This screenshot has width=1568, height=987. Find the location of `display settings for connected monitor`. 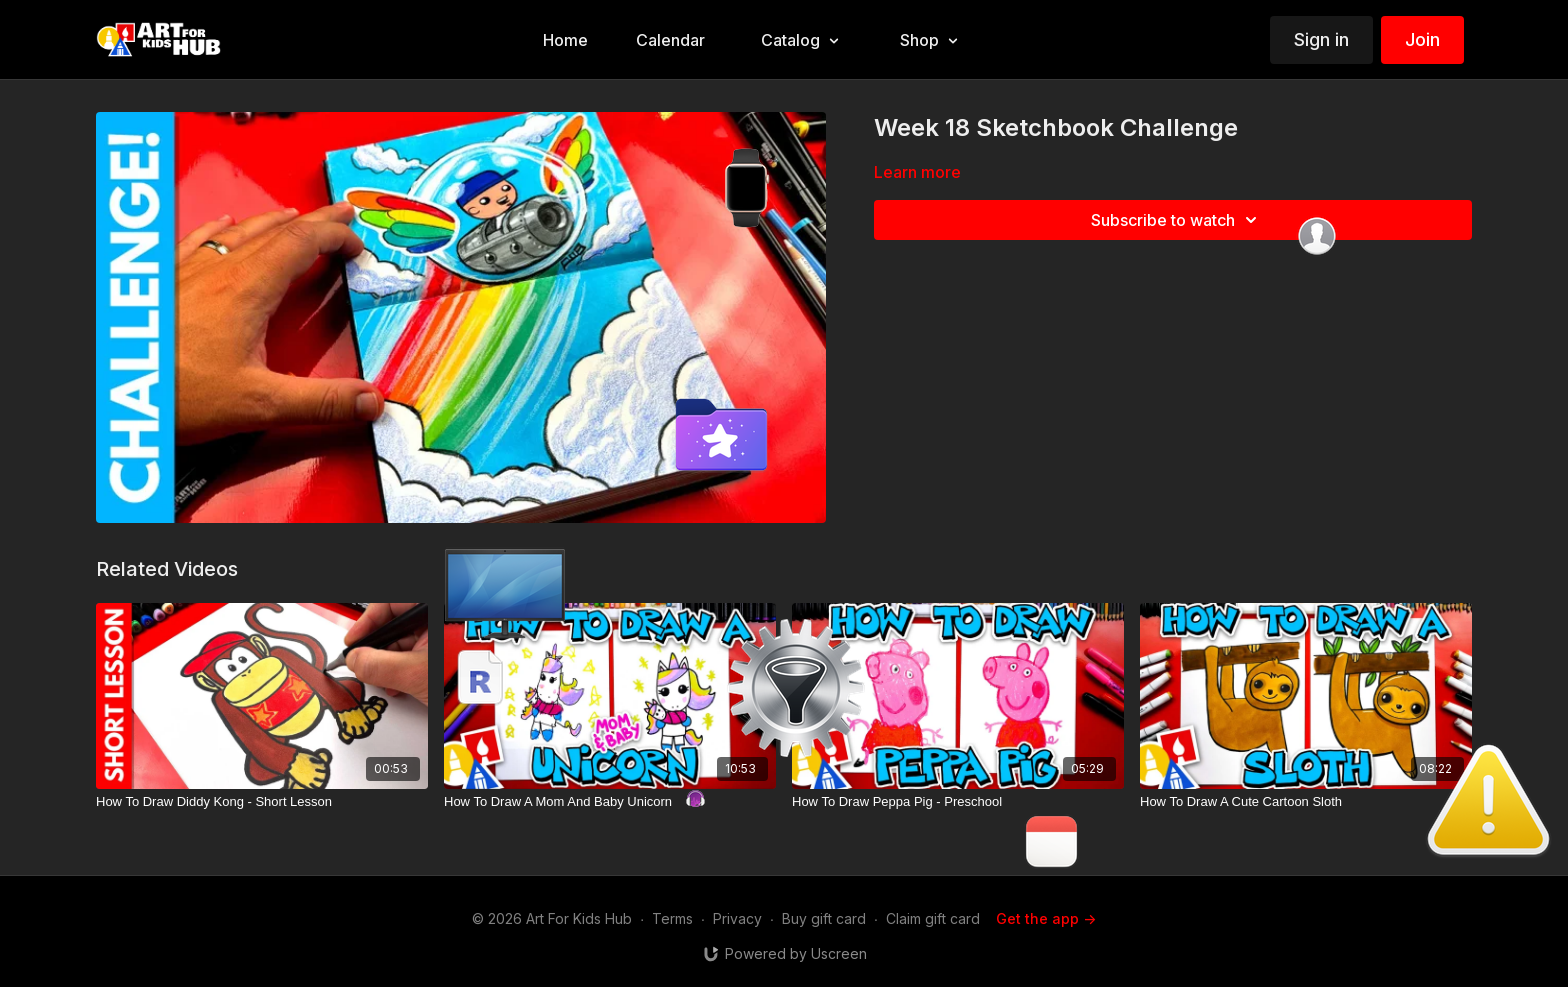

display settings for connected monitor is located at coordinates (505, 581).